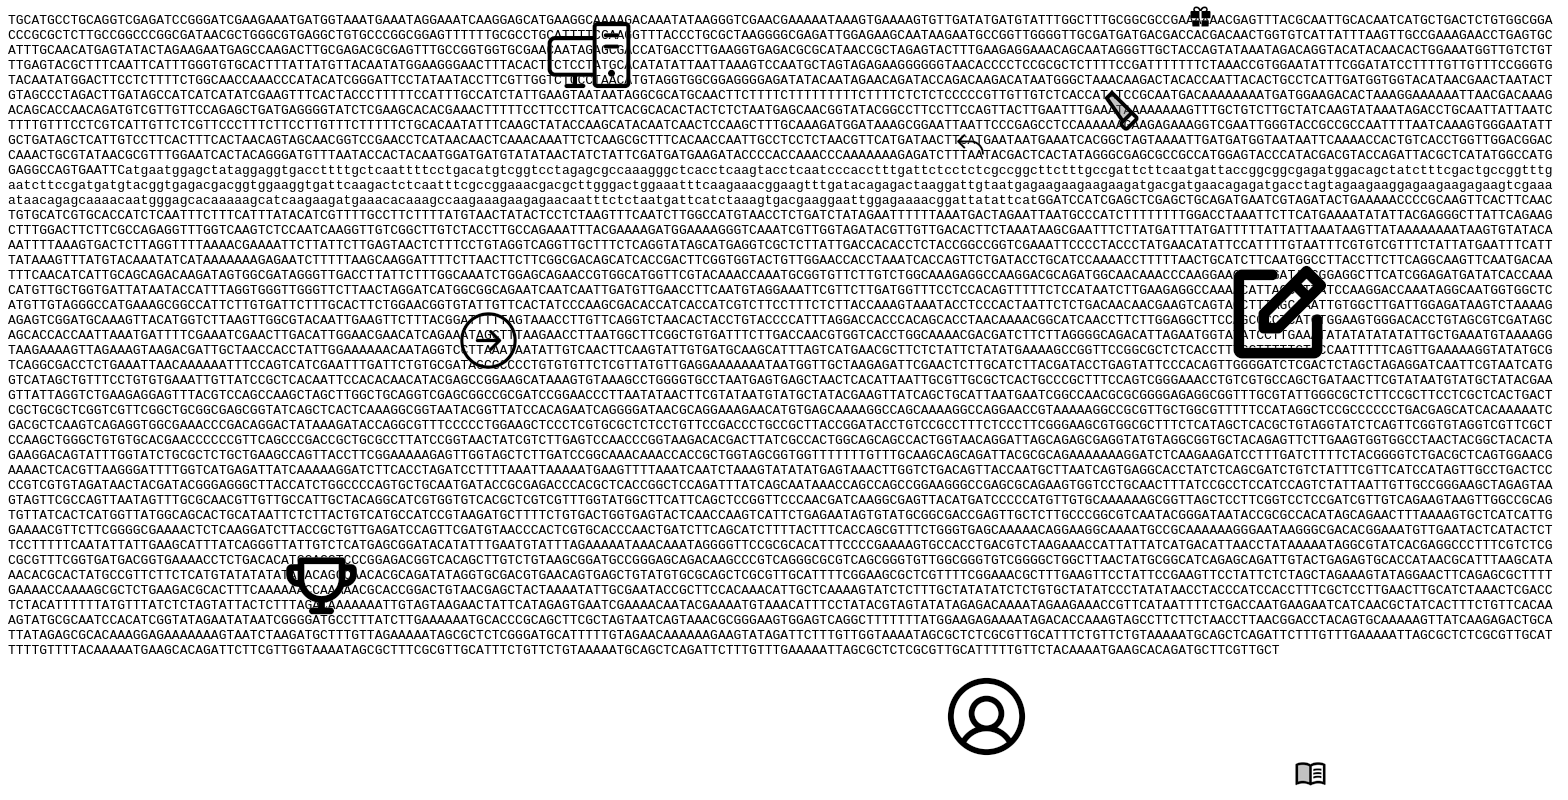  Describe the element at coordinates (1122, 111) in the screenshot. I see `find carpentry or woodworking services` at that location.